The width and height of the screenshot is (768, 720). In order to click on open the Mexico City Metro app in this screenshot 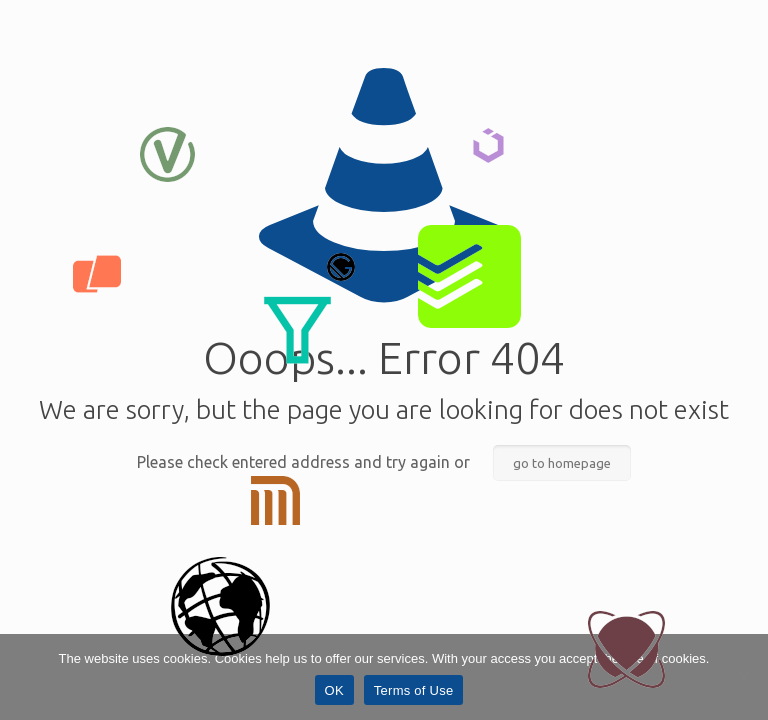, I will do `click(275, 500)`.